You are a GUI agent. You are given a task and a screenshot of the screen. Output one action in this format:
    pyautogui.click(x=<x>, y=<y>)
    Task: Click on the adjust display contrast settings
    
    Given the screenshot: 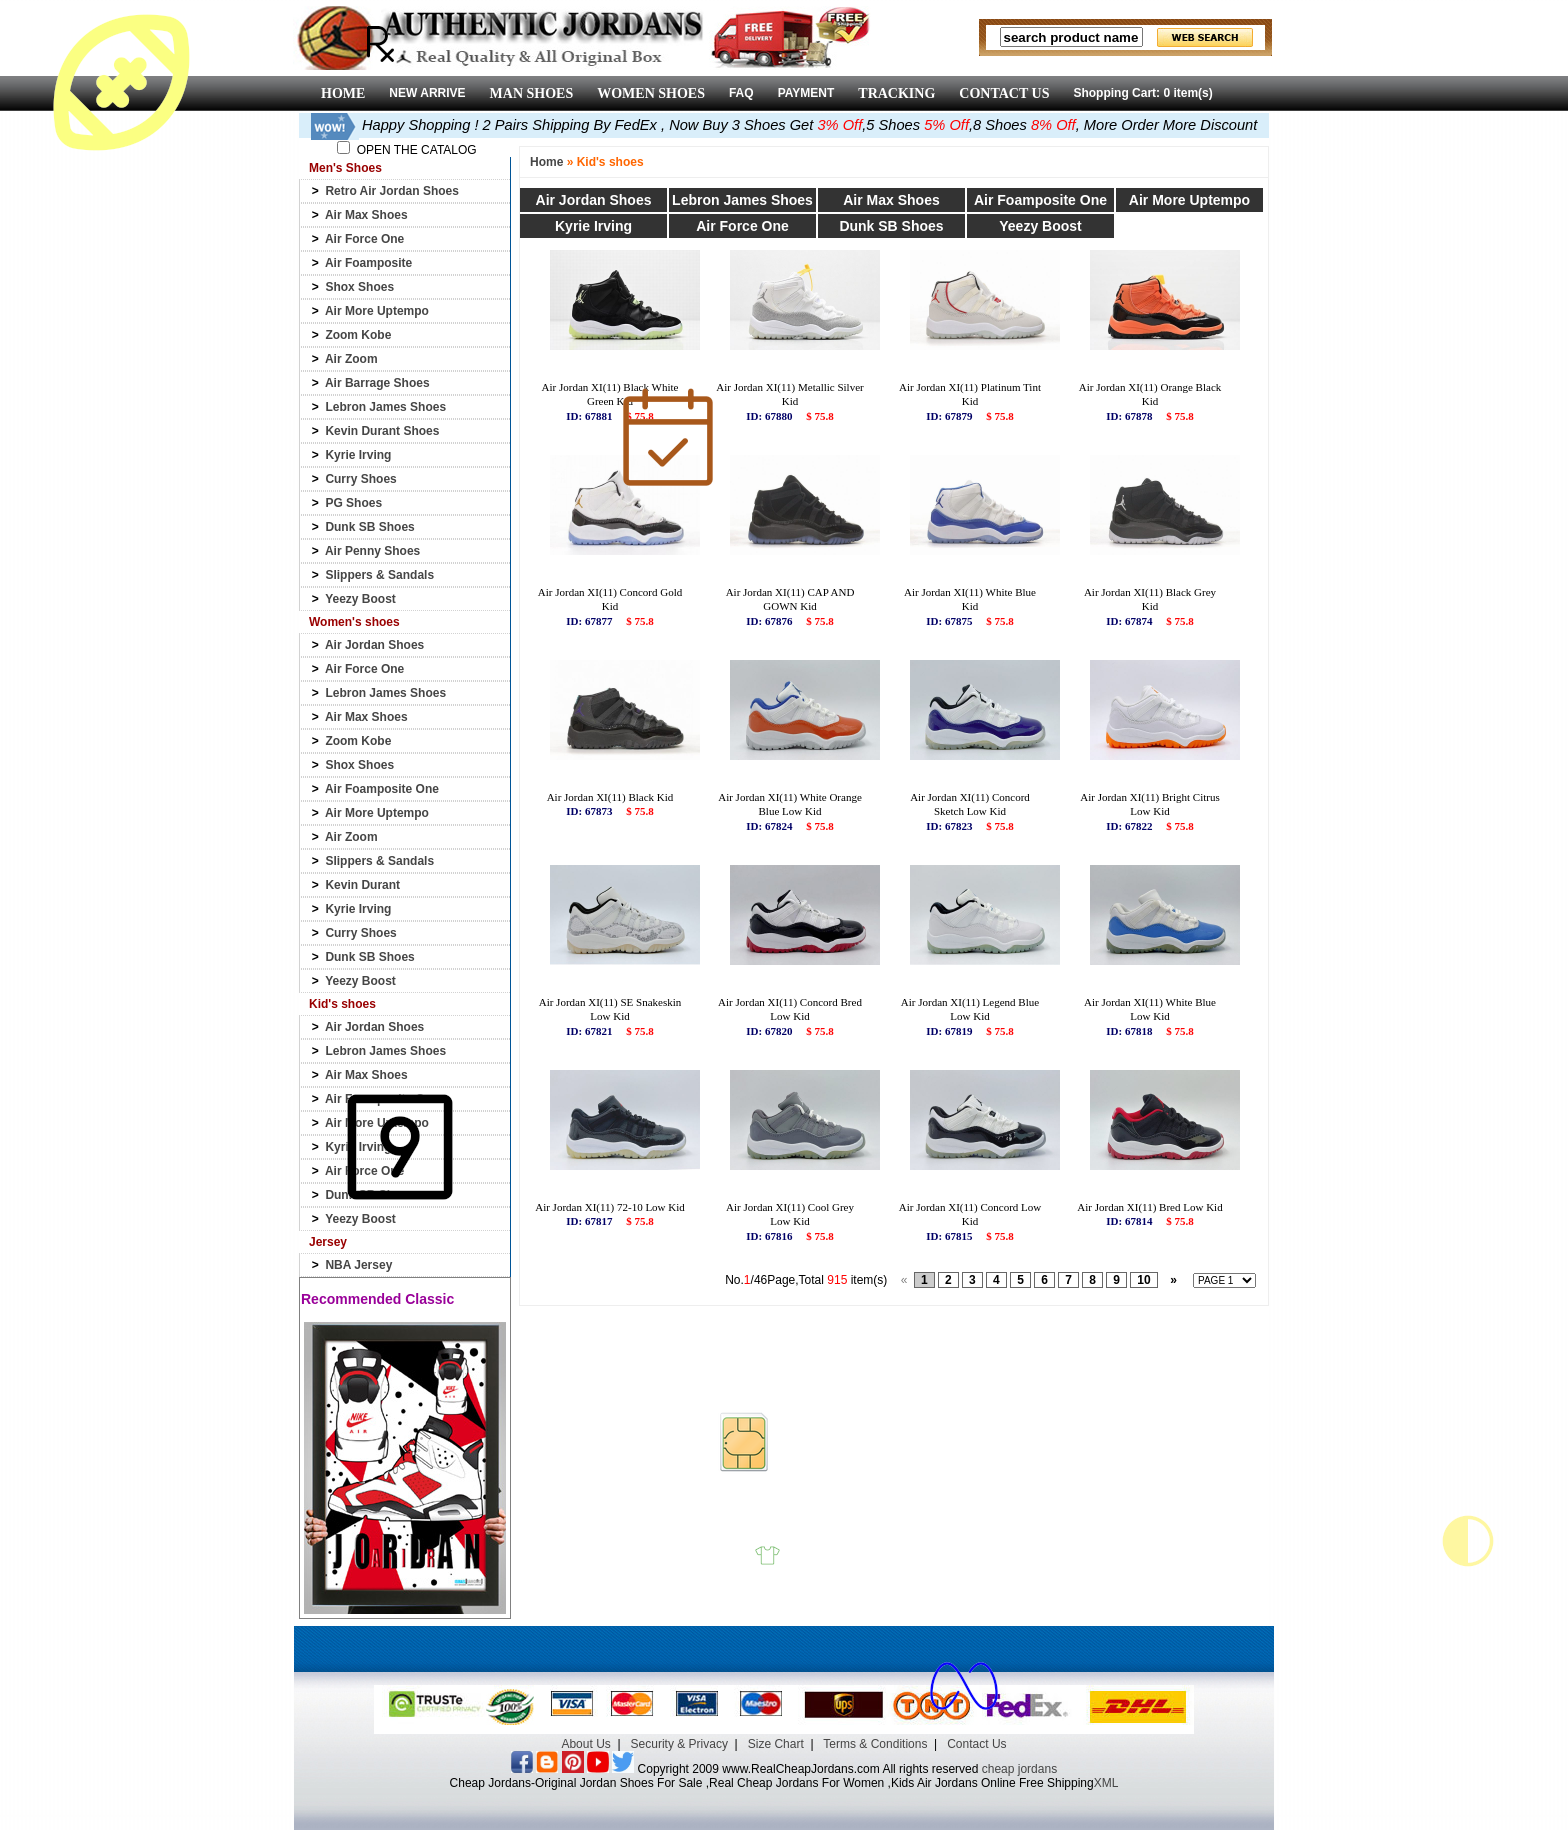 What is the action you would take?
    pyautogui.click(x=1468, y=1541)
    